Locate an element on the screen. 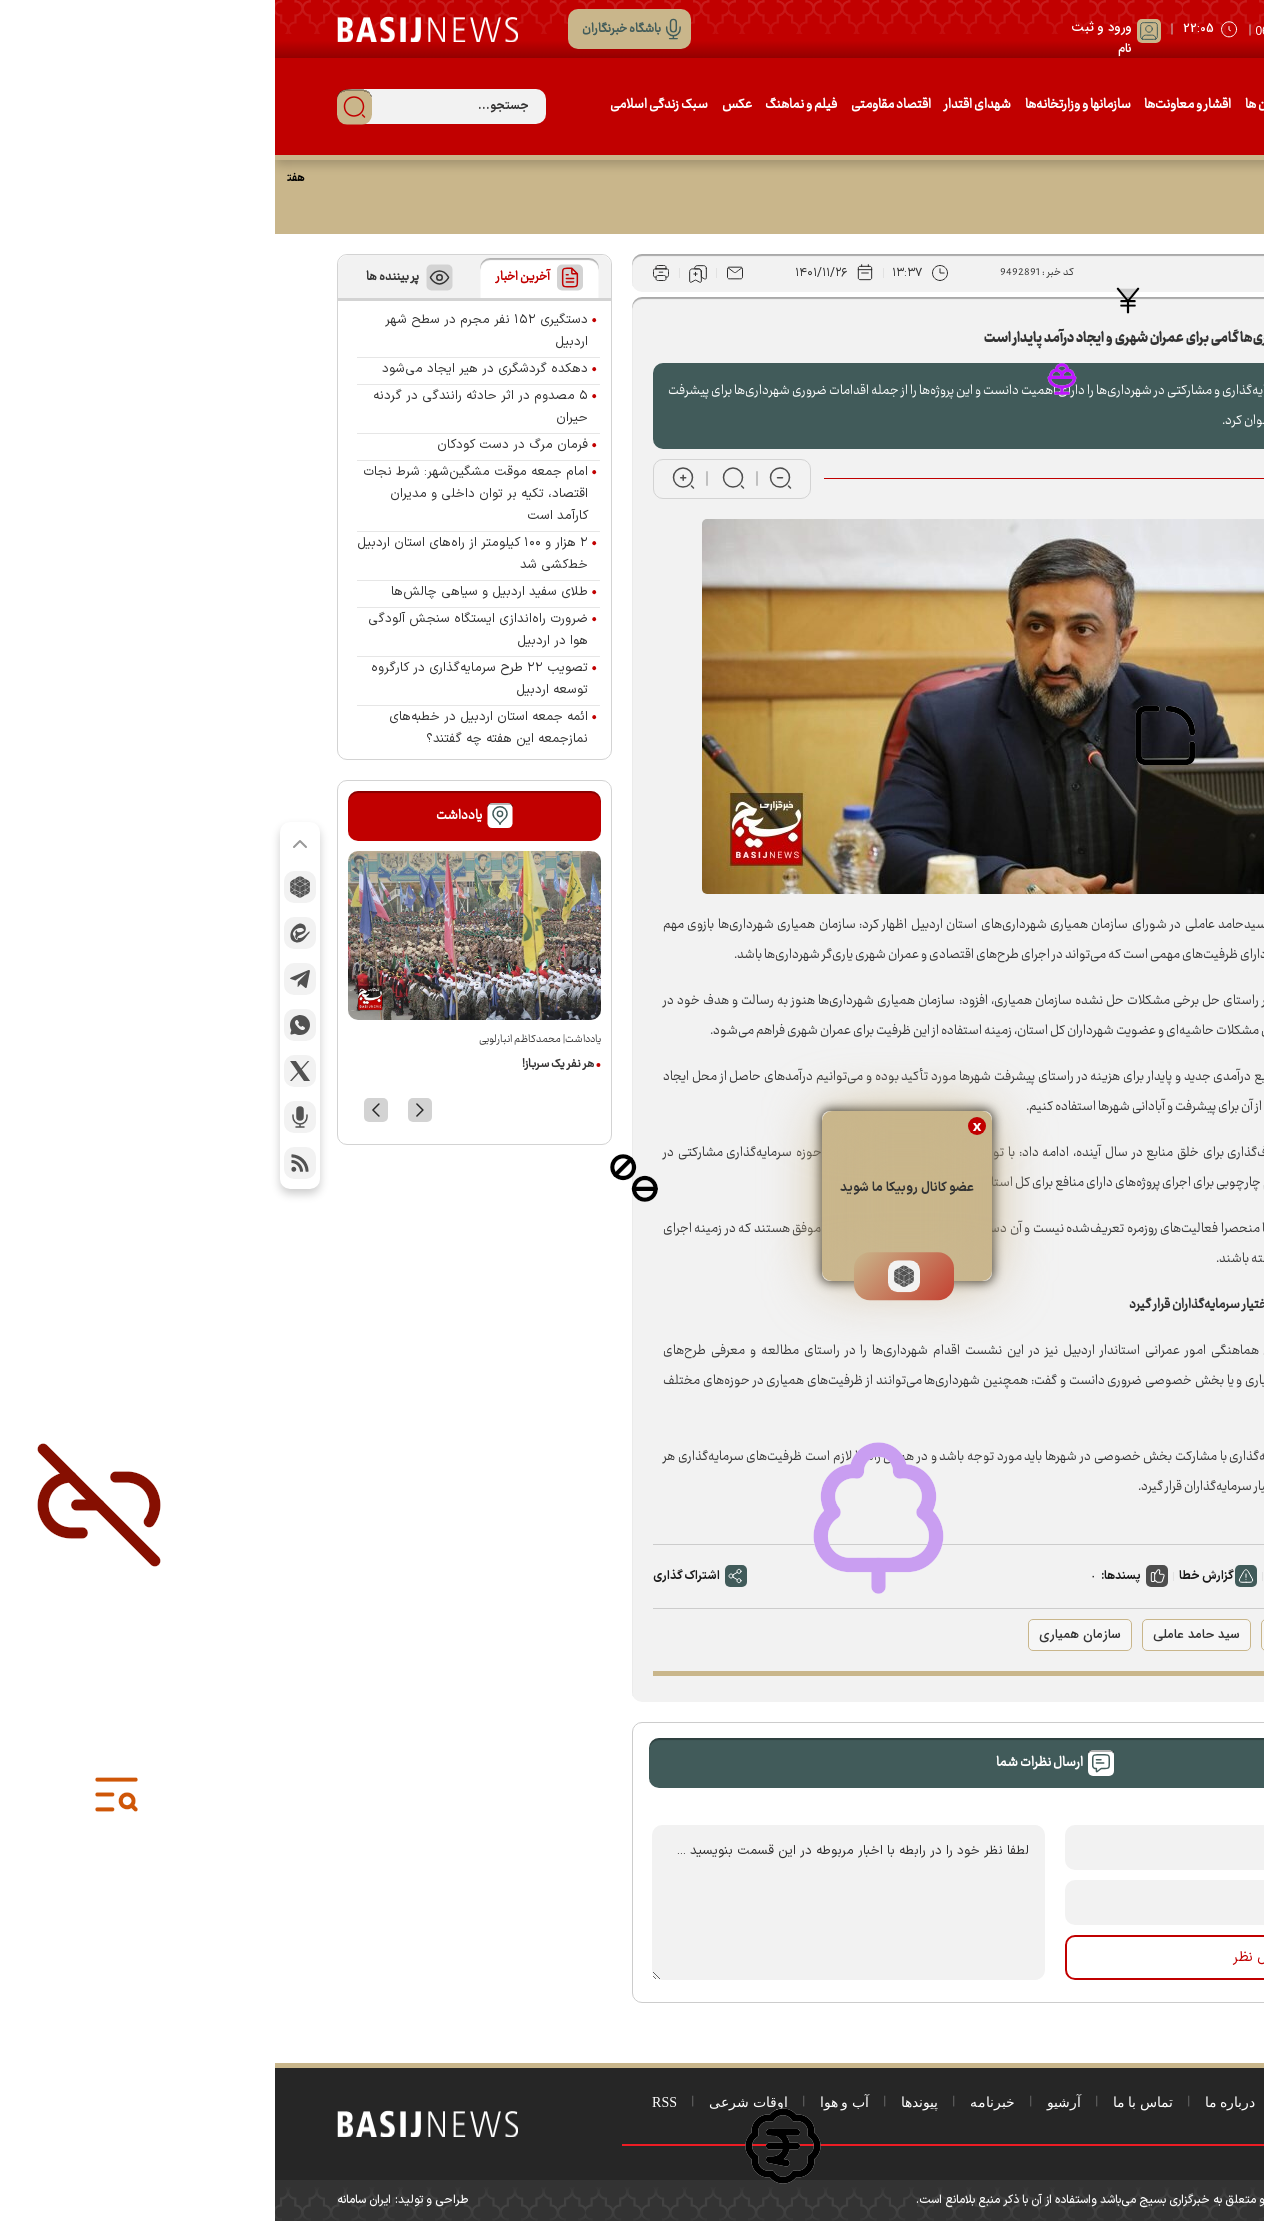  view parks or nature areas on a map is located at coordinates (878, 1514).